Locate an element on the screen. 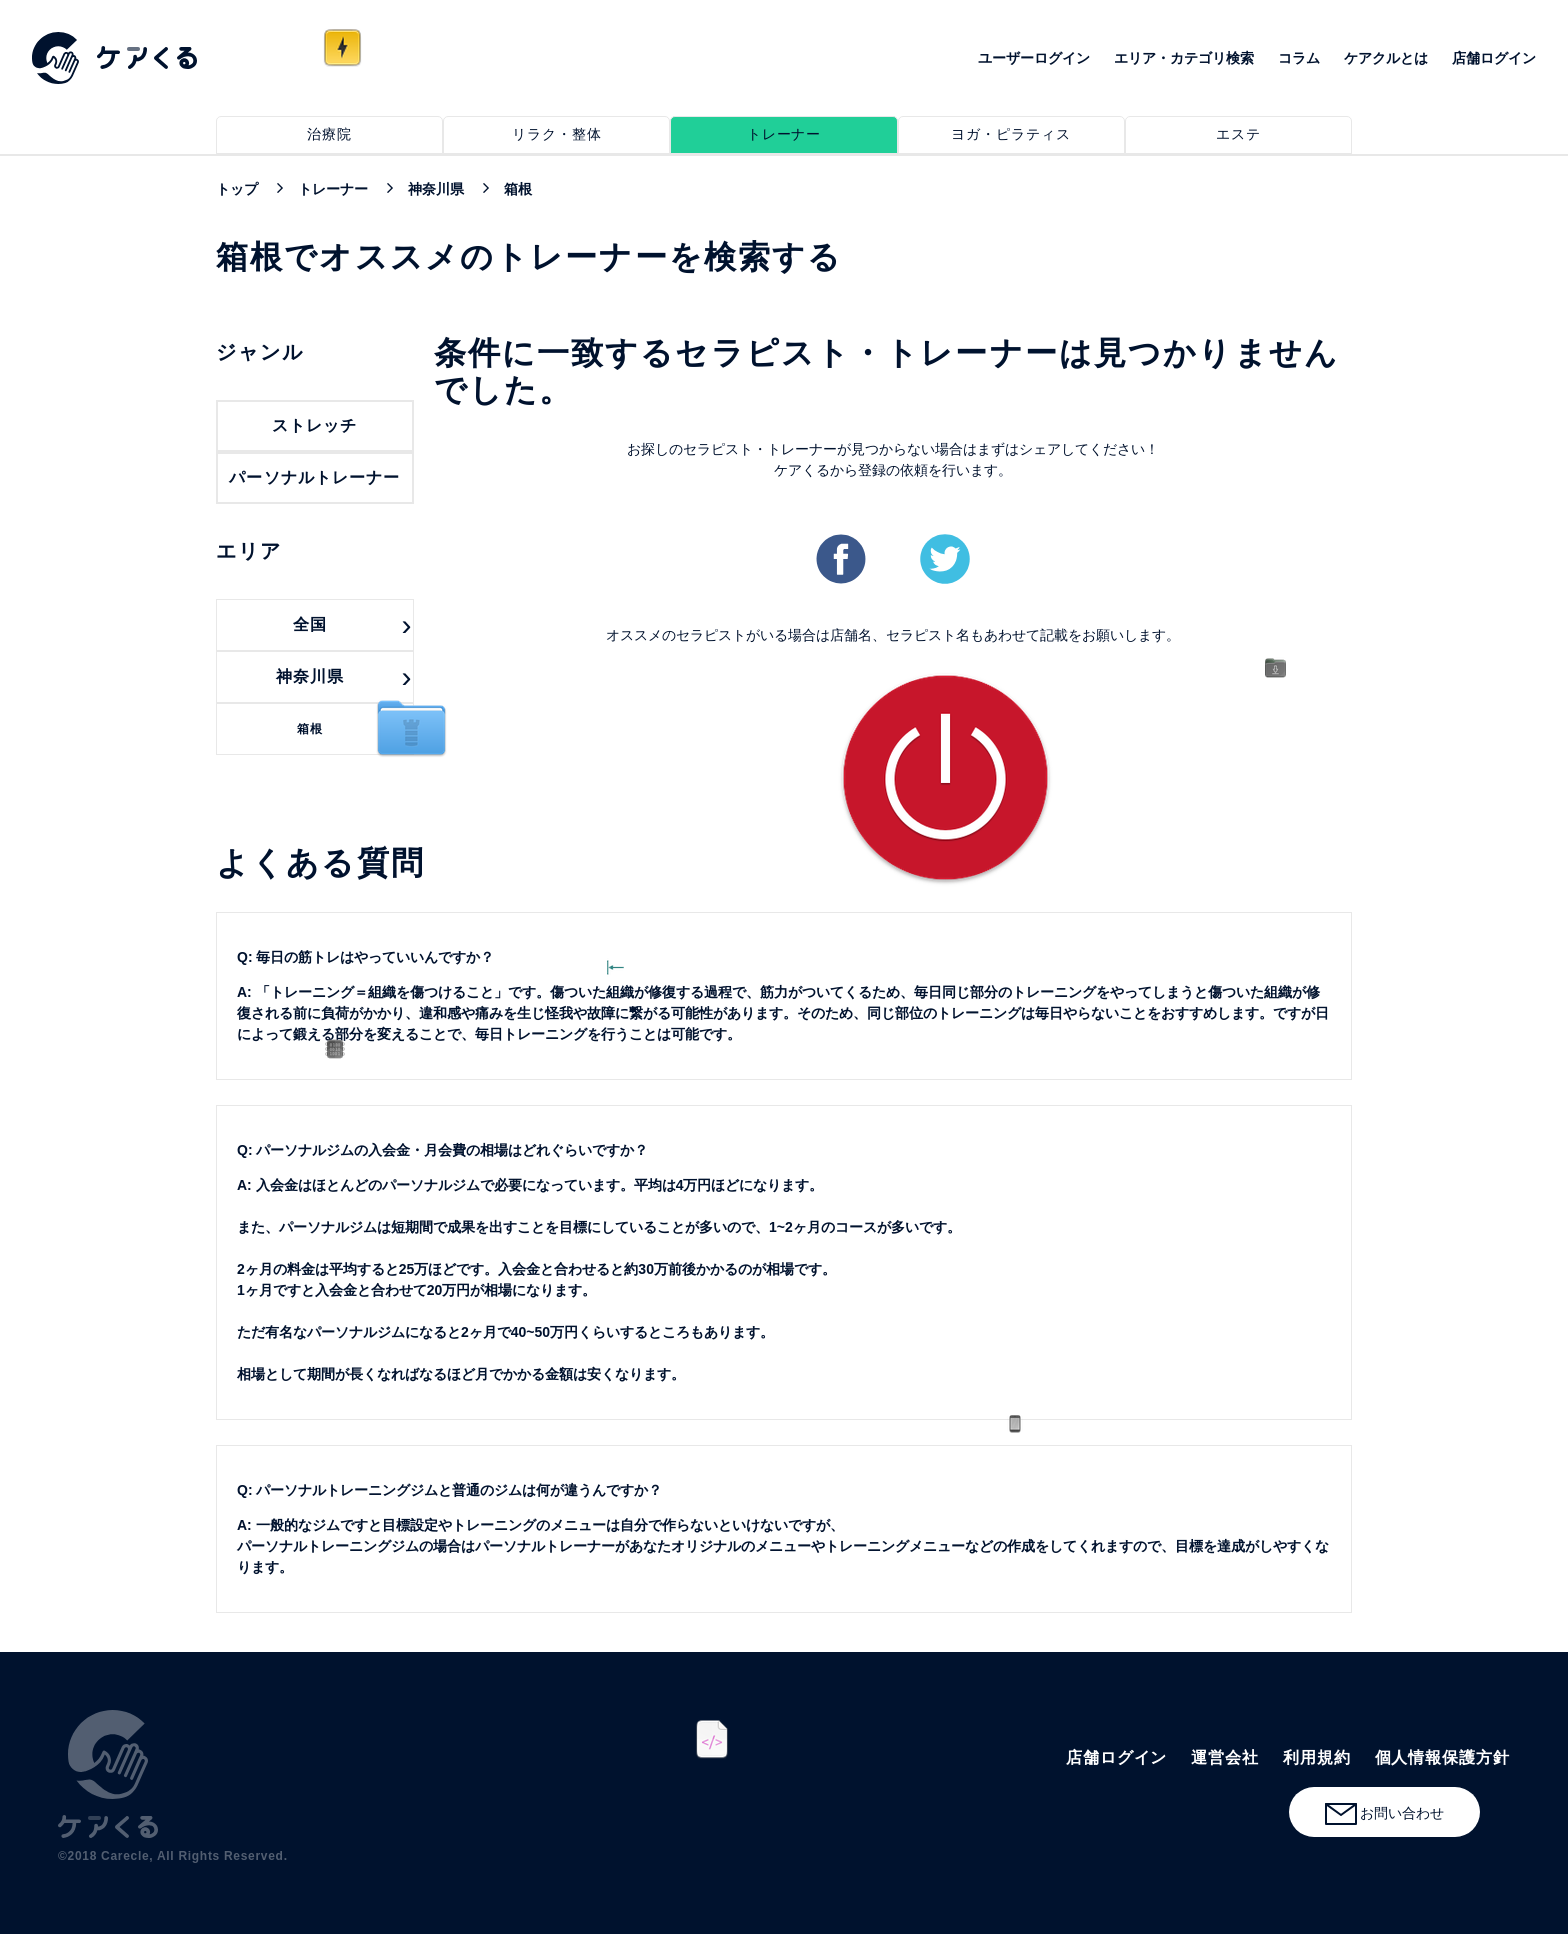 Image resolution: width=1568 pixels, height=1934 pixels. go to the first item in a list or sequence is located at coordinates (615, 967).